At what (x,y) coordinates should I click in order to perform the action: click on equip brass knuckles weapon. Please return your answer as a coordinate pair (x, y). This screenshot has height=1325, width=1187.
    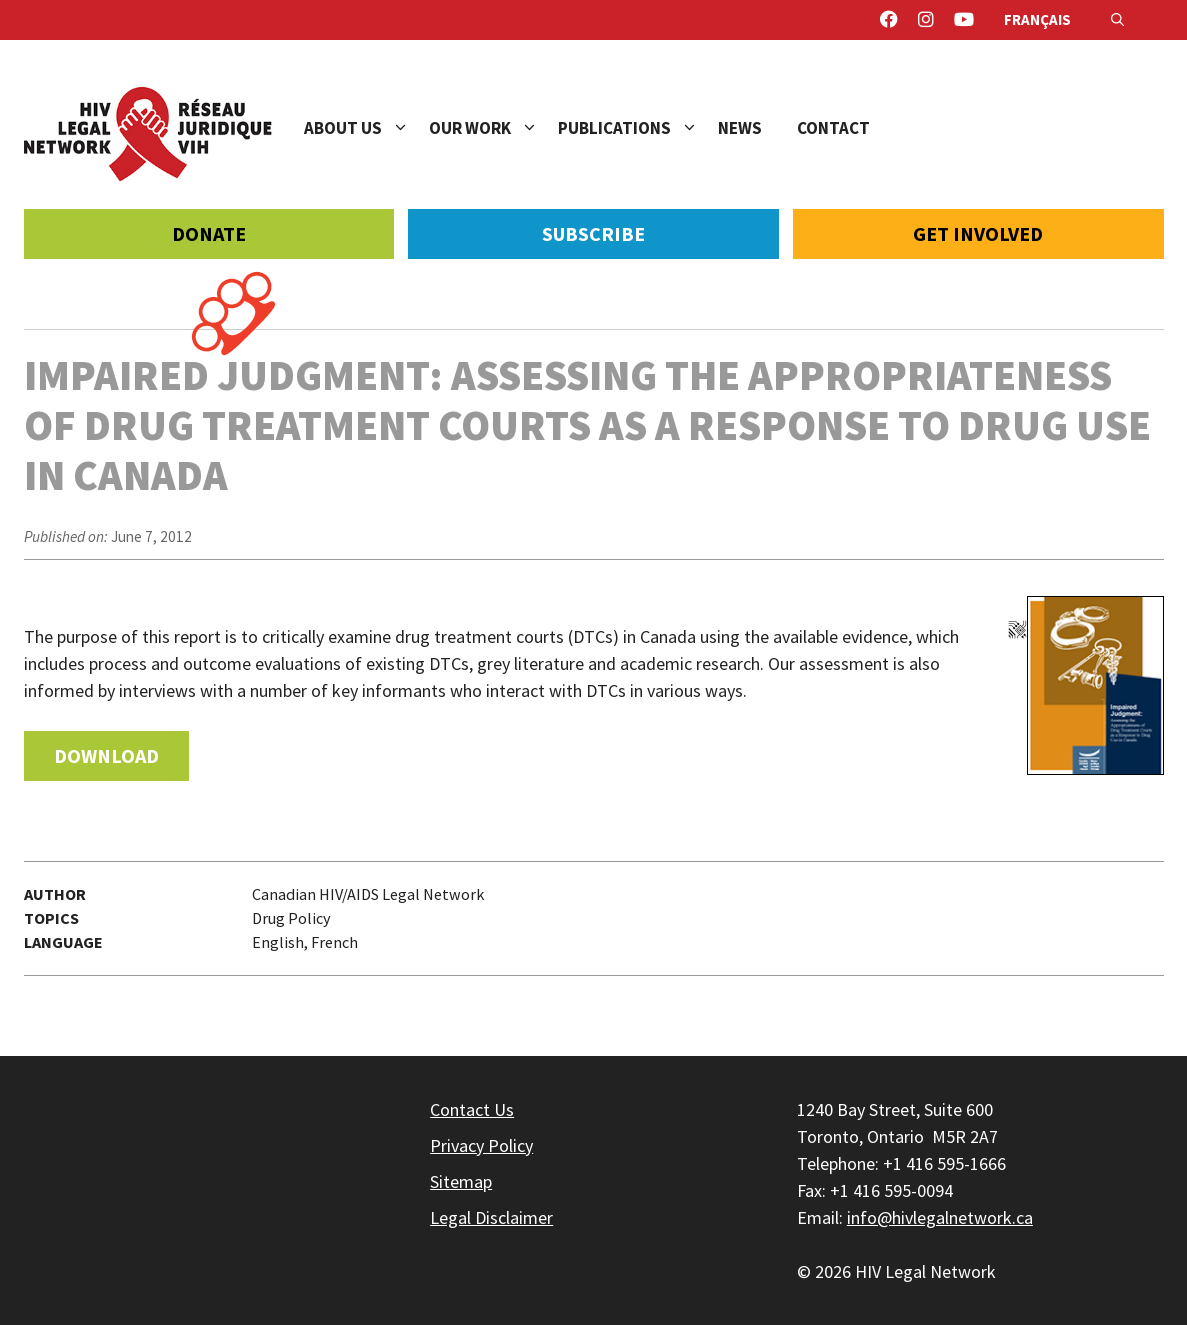
    Looking at the image, I should click on (233, 313).